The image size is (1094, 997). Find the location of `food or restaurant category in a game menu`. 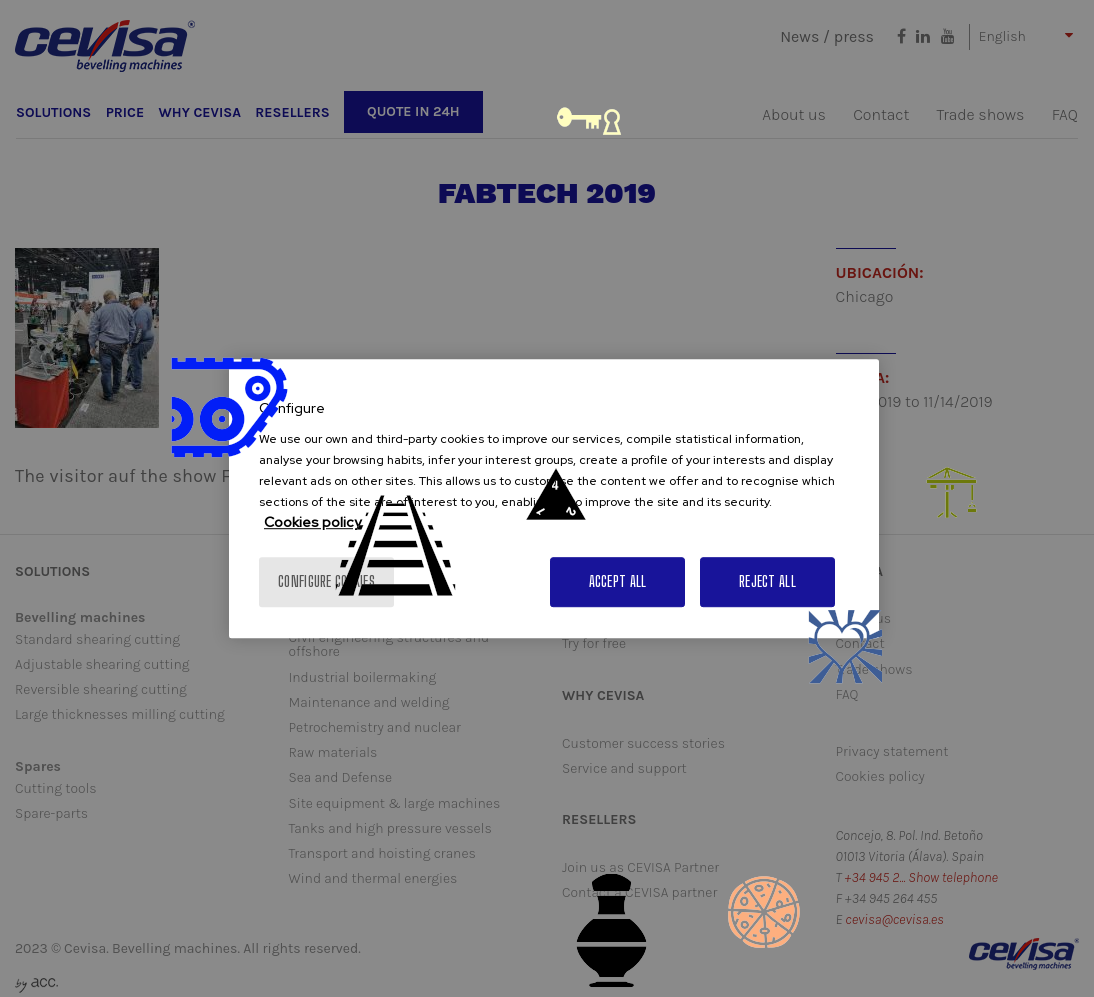

food or restaurant category in a game menu is located at coordinates (764, 912).